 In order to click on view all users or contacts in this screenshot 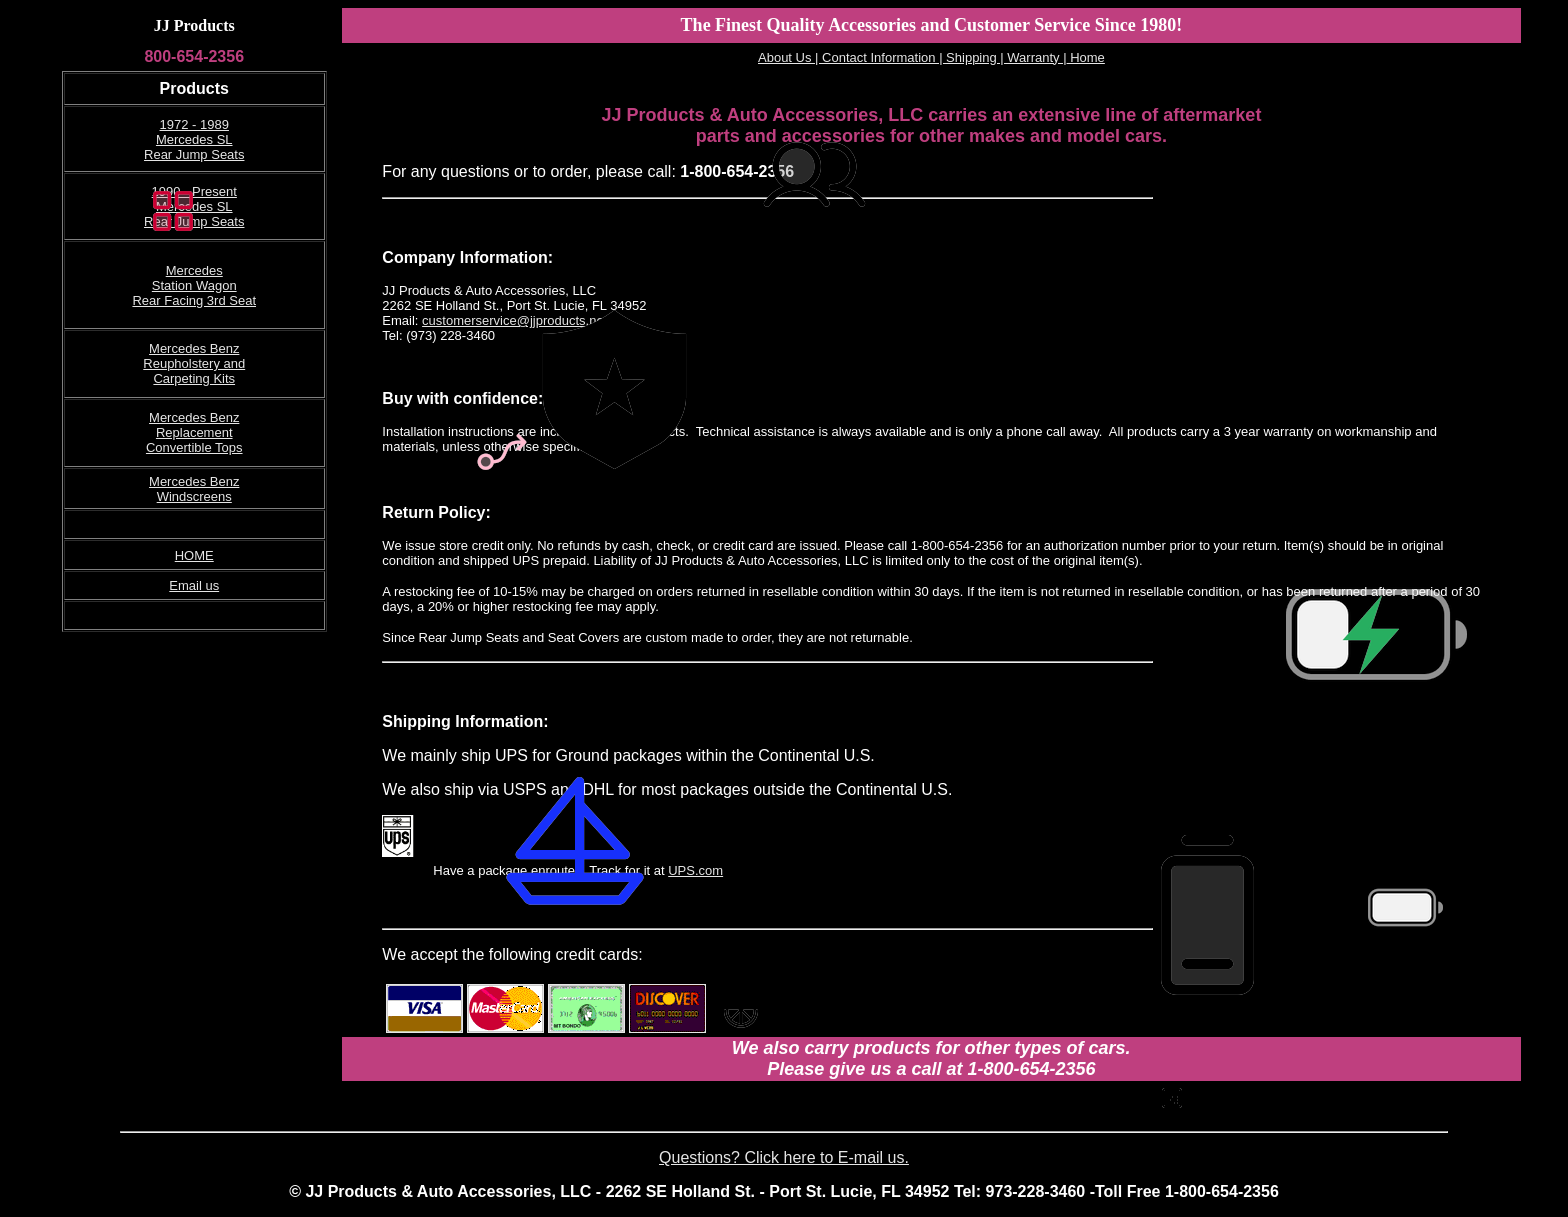, I will do `click(814, 174)`.